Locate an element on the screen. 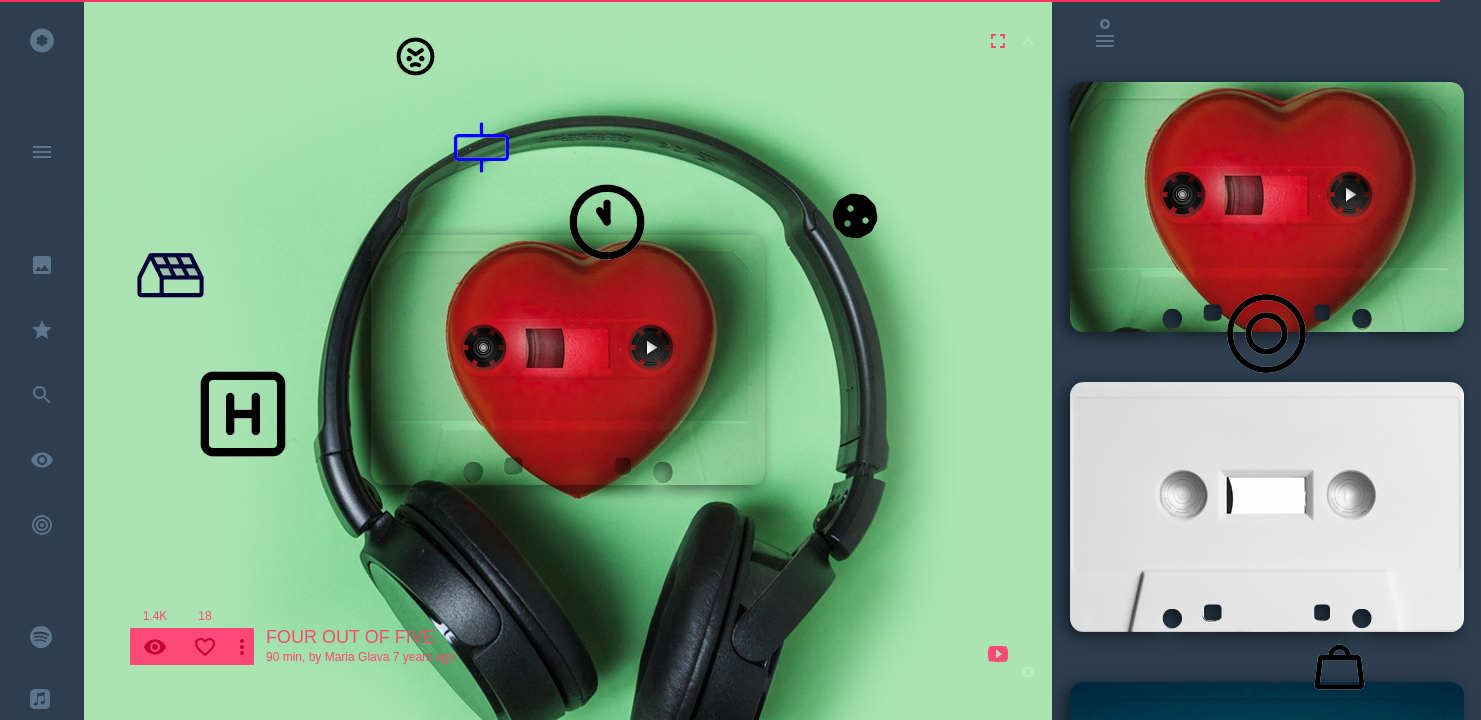  access your shopping bag is located at coordinates (1339, 669).